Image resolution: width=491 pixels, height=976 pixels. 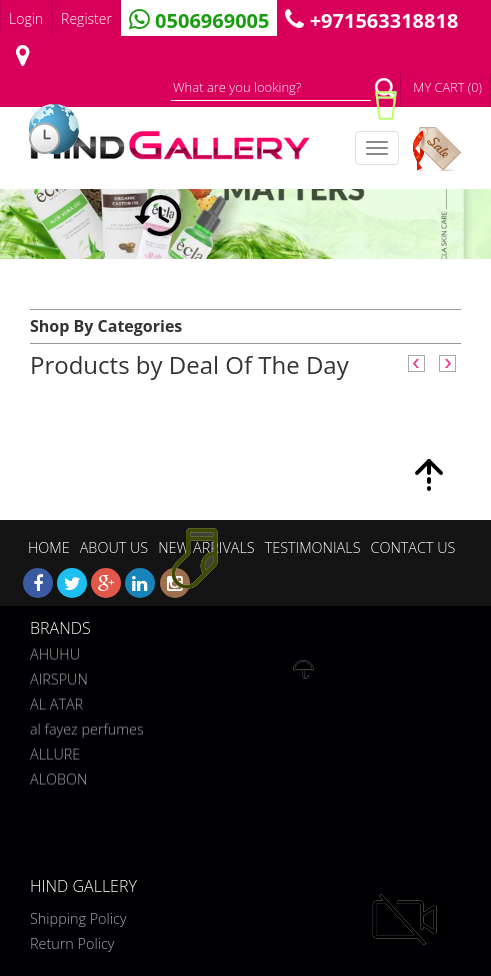 I want to click on browse clothing or apparel items, so click(x=196, y=557).